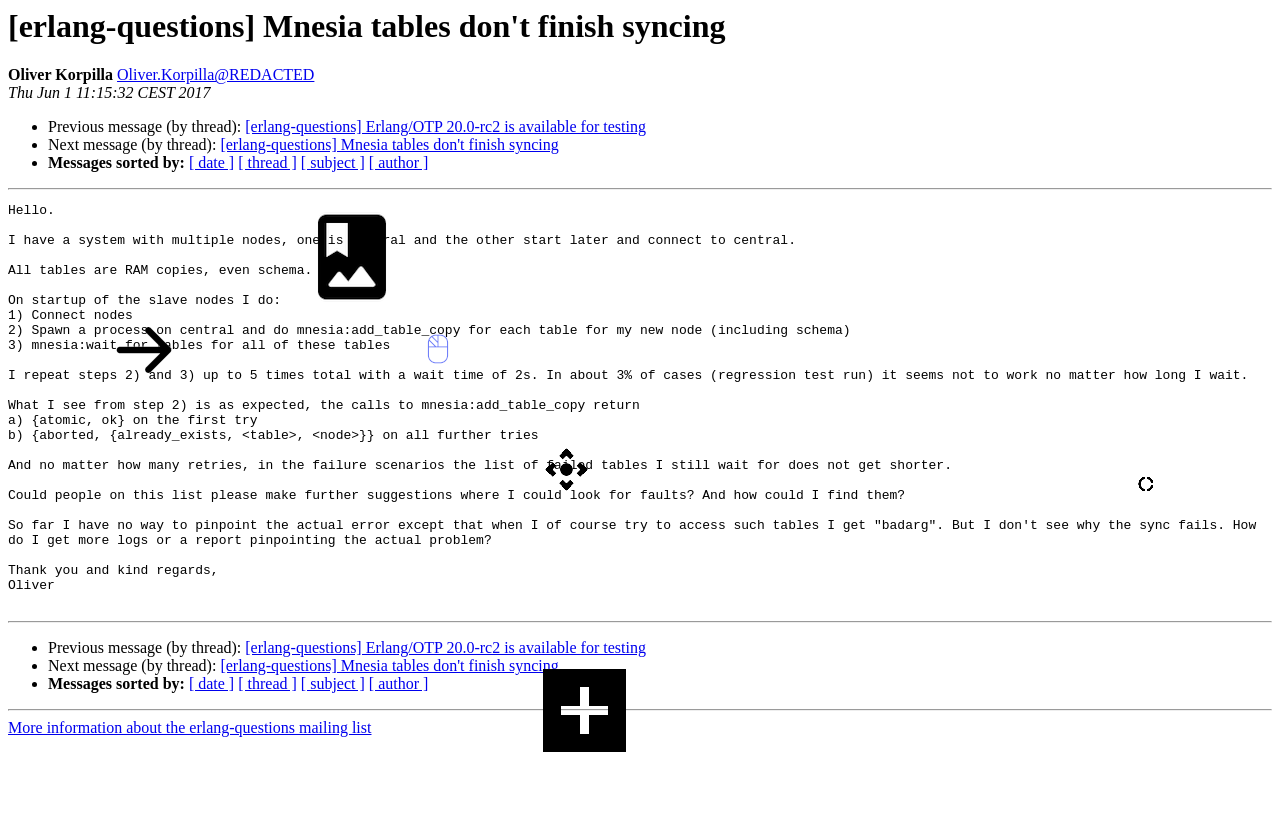 This screenshot has height=826, width=1280. What do you see at coordinates (438, 349) in the screenshot?
I see `indicates left mouse button click action` at bounding box center [438, 349].